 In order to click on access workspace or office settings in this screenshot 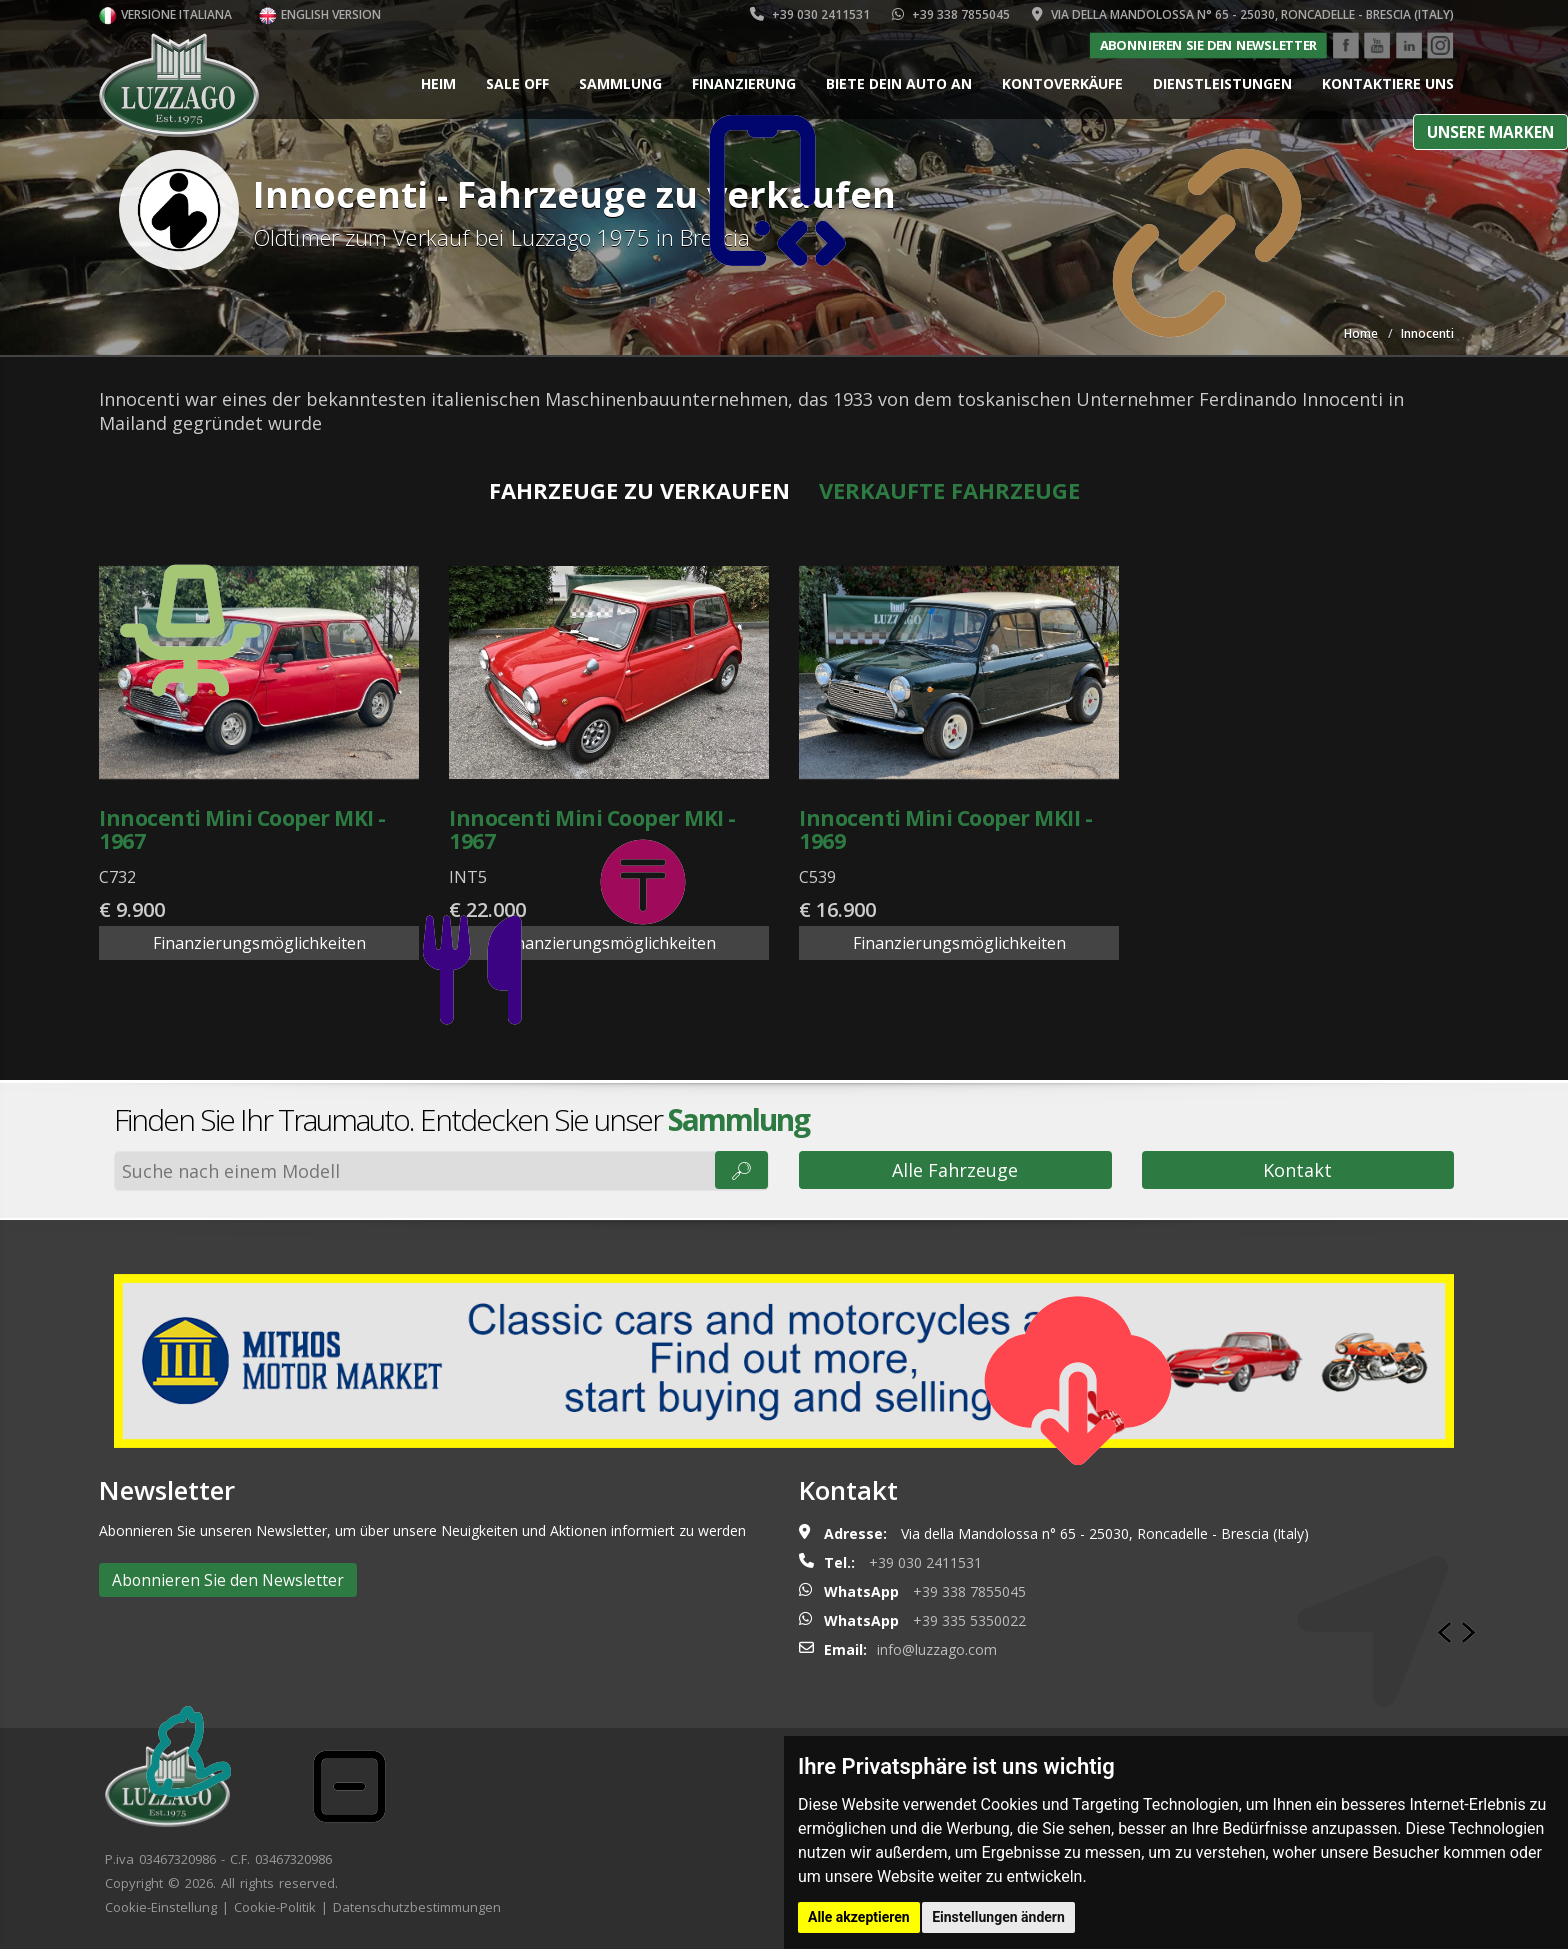, I will do `click(190, 630)`.